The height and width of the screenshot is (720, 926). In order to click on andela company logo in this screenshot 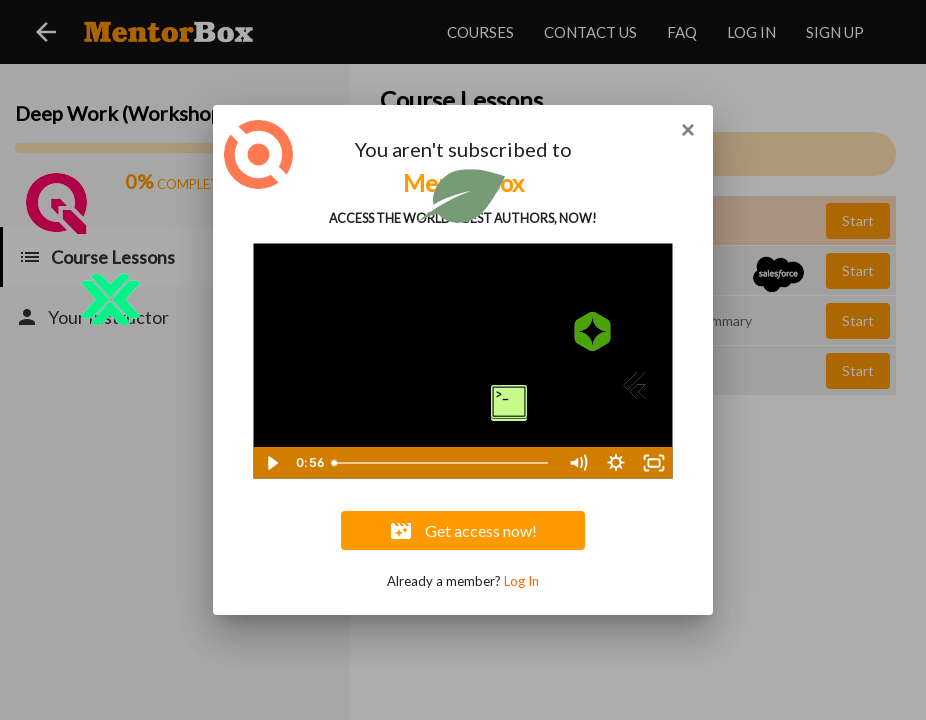, I will do `click(592, 331)`.